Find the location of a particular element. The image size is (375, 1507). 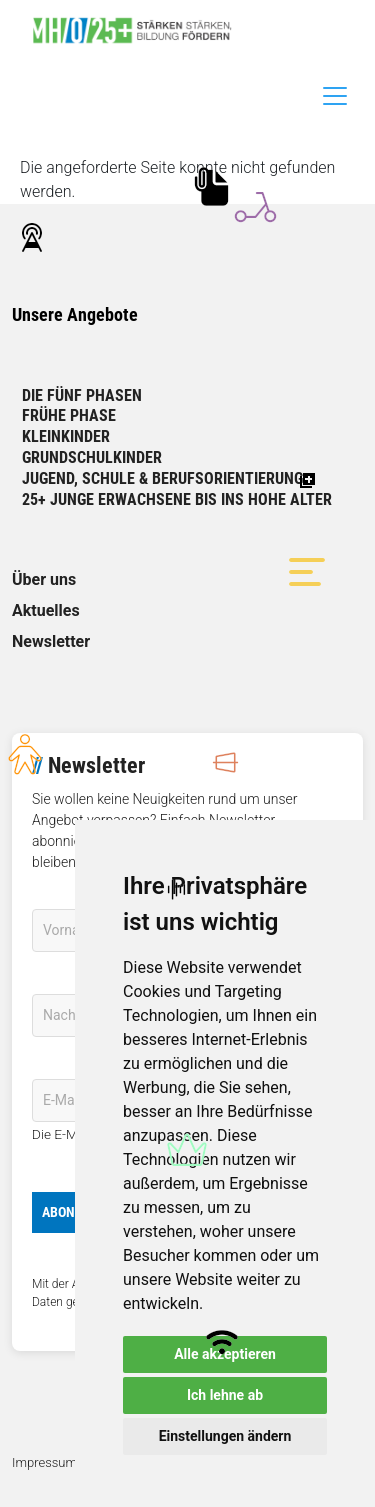

select scooter as transportation mode is located at coordinates (255, 208).